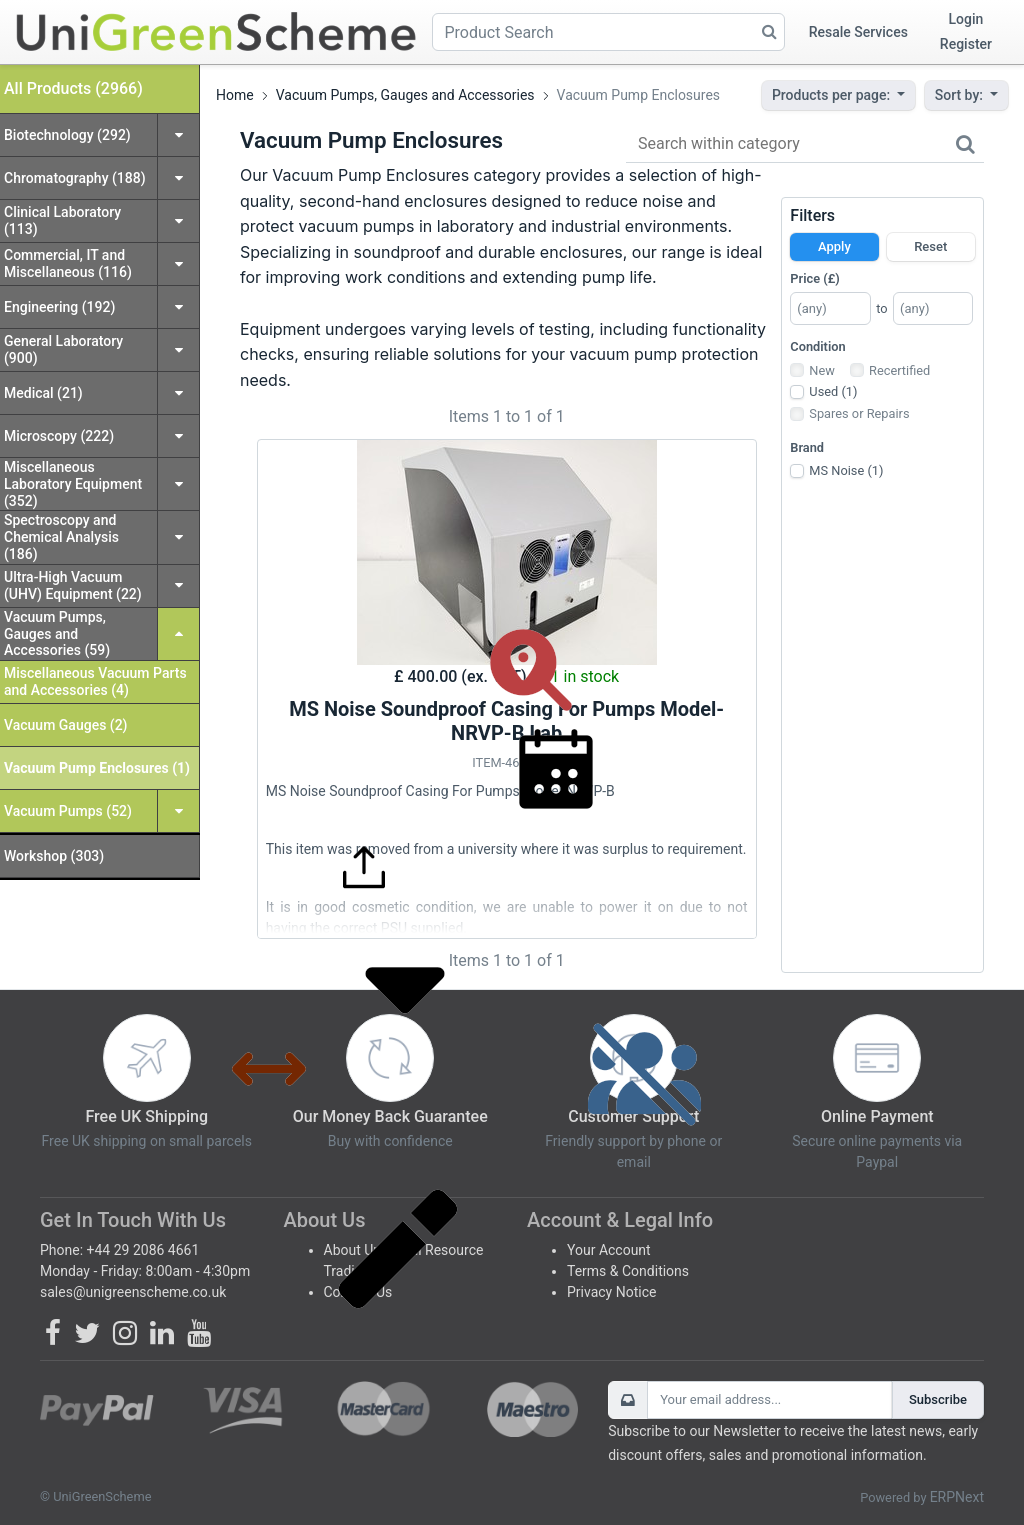  Describe the element at coordinates (398, 1249) in the screenshot. I see `apply automatic enhancements or effects` at that location.